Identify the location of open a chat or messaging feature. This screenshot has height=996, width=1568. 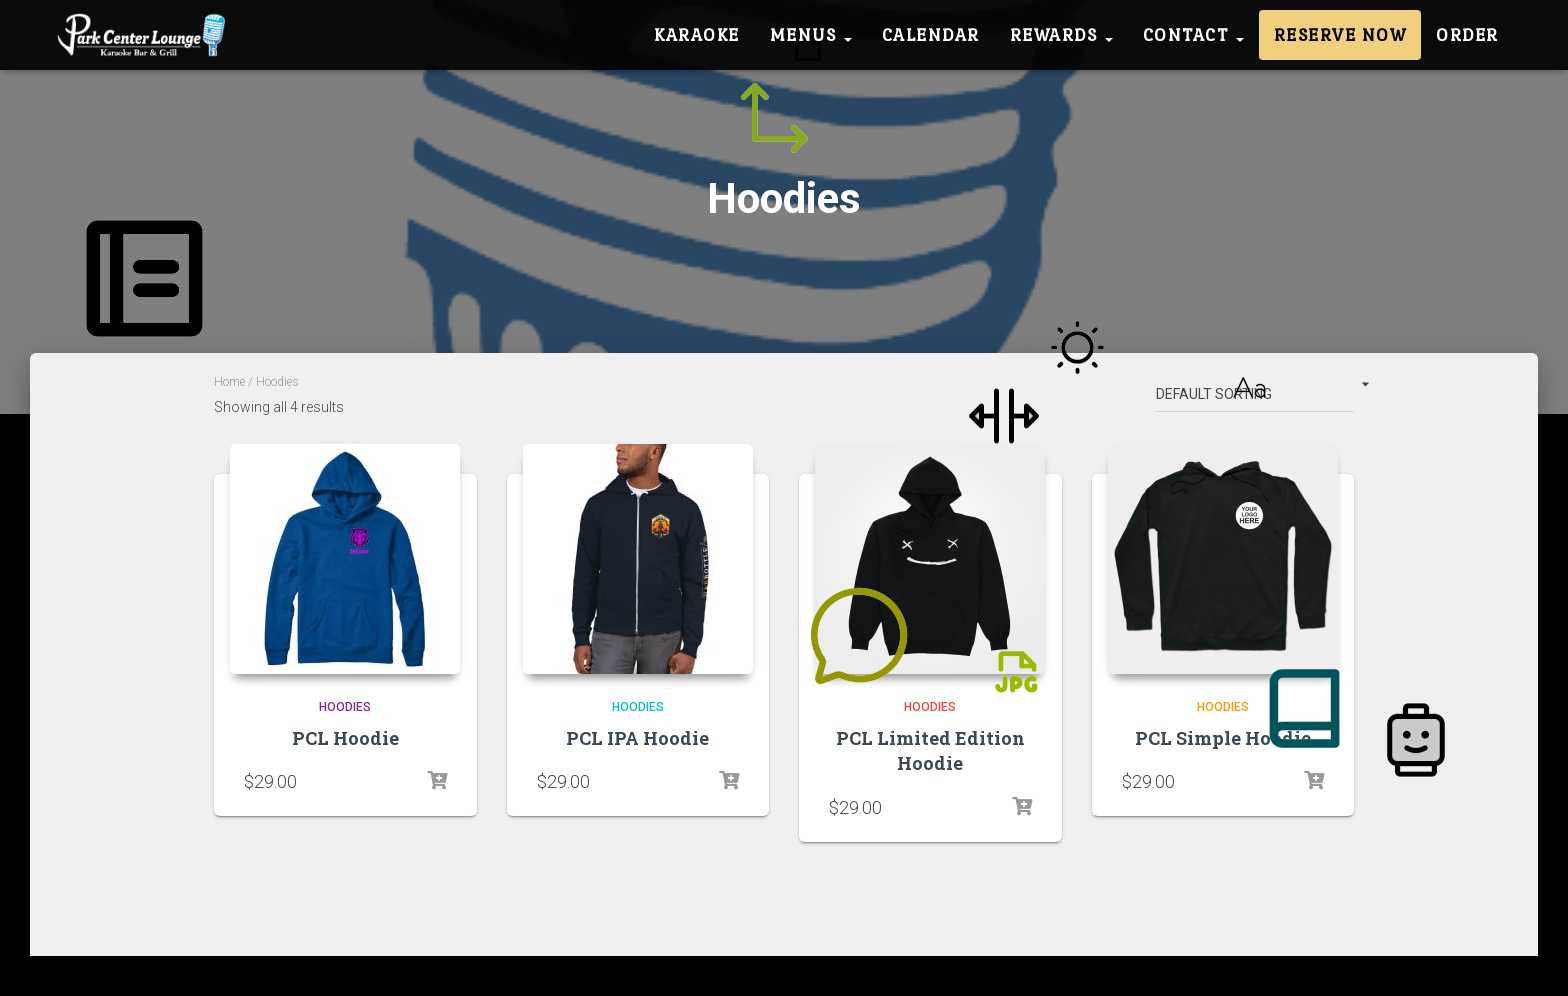
(859, 636).